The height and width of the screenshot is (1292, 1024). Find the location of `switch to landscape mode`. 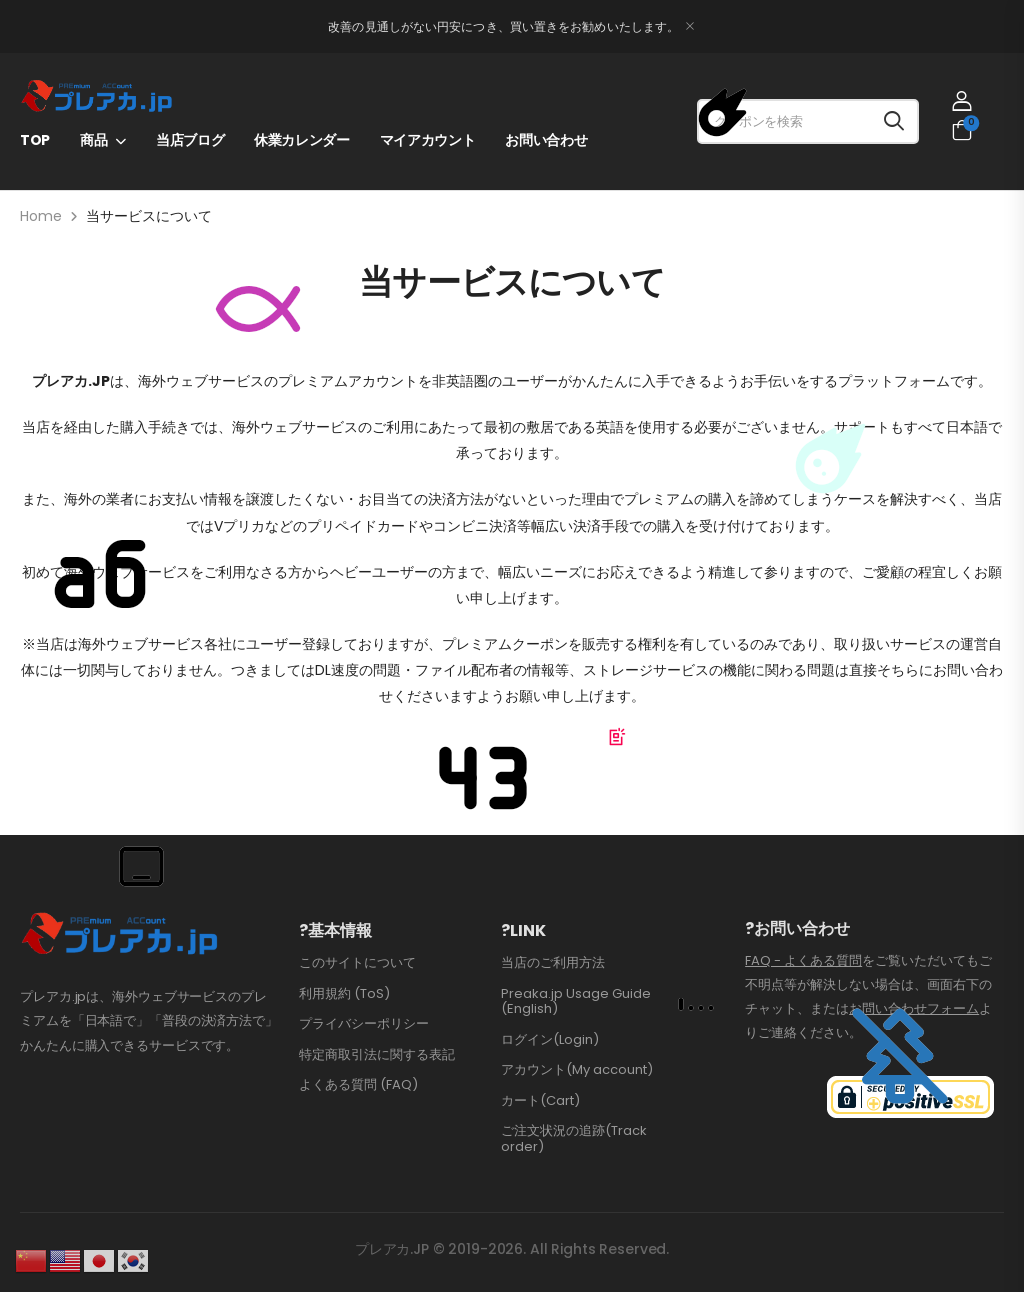

switch to landscape mode is located at coordinates (141, 866).